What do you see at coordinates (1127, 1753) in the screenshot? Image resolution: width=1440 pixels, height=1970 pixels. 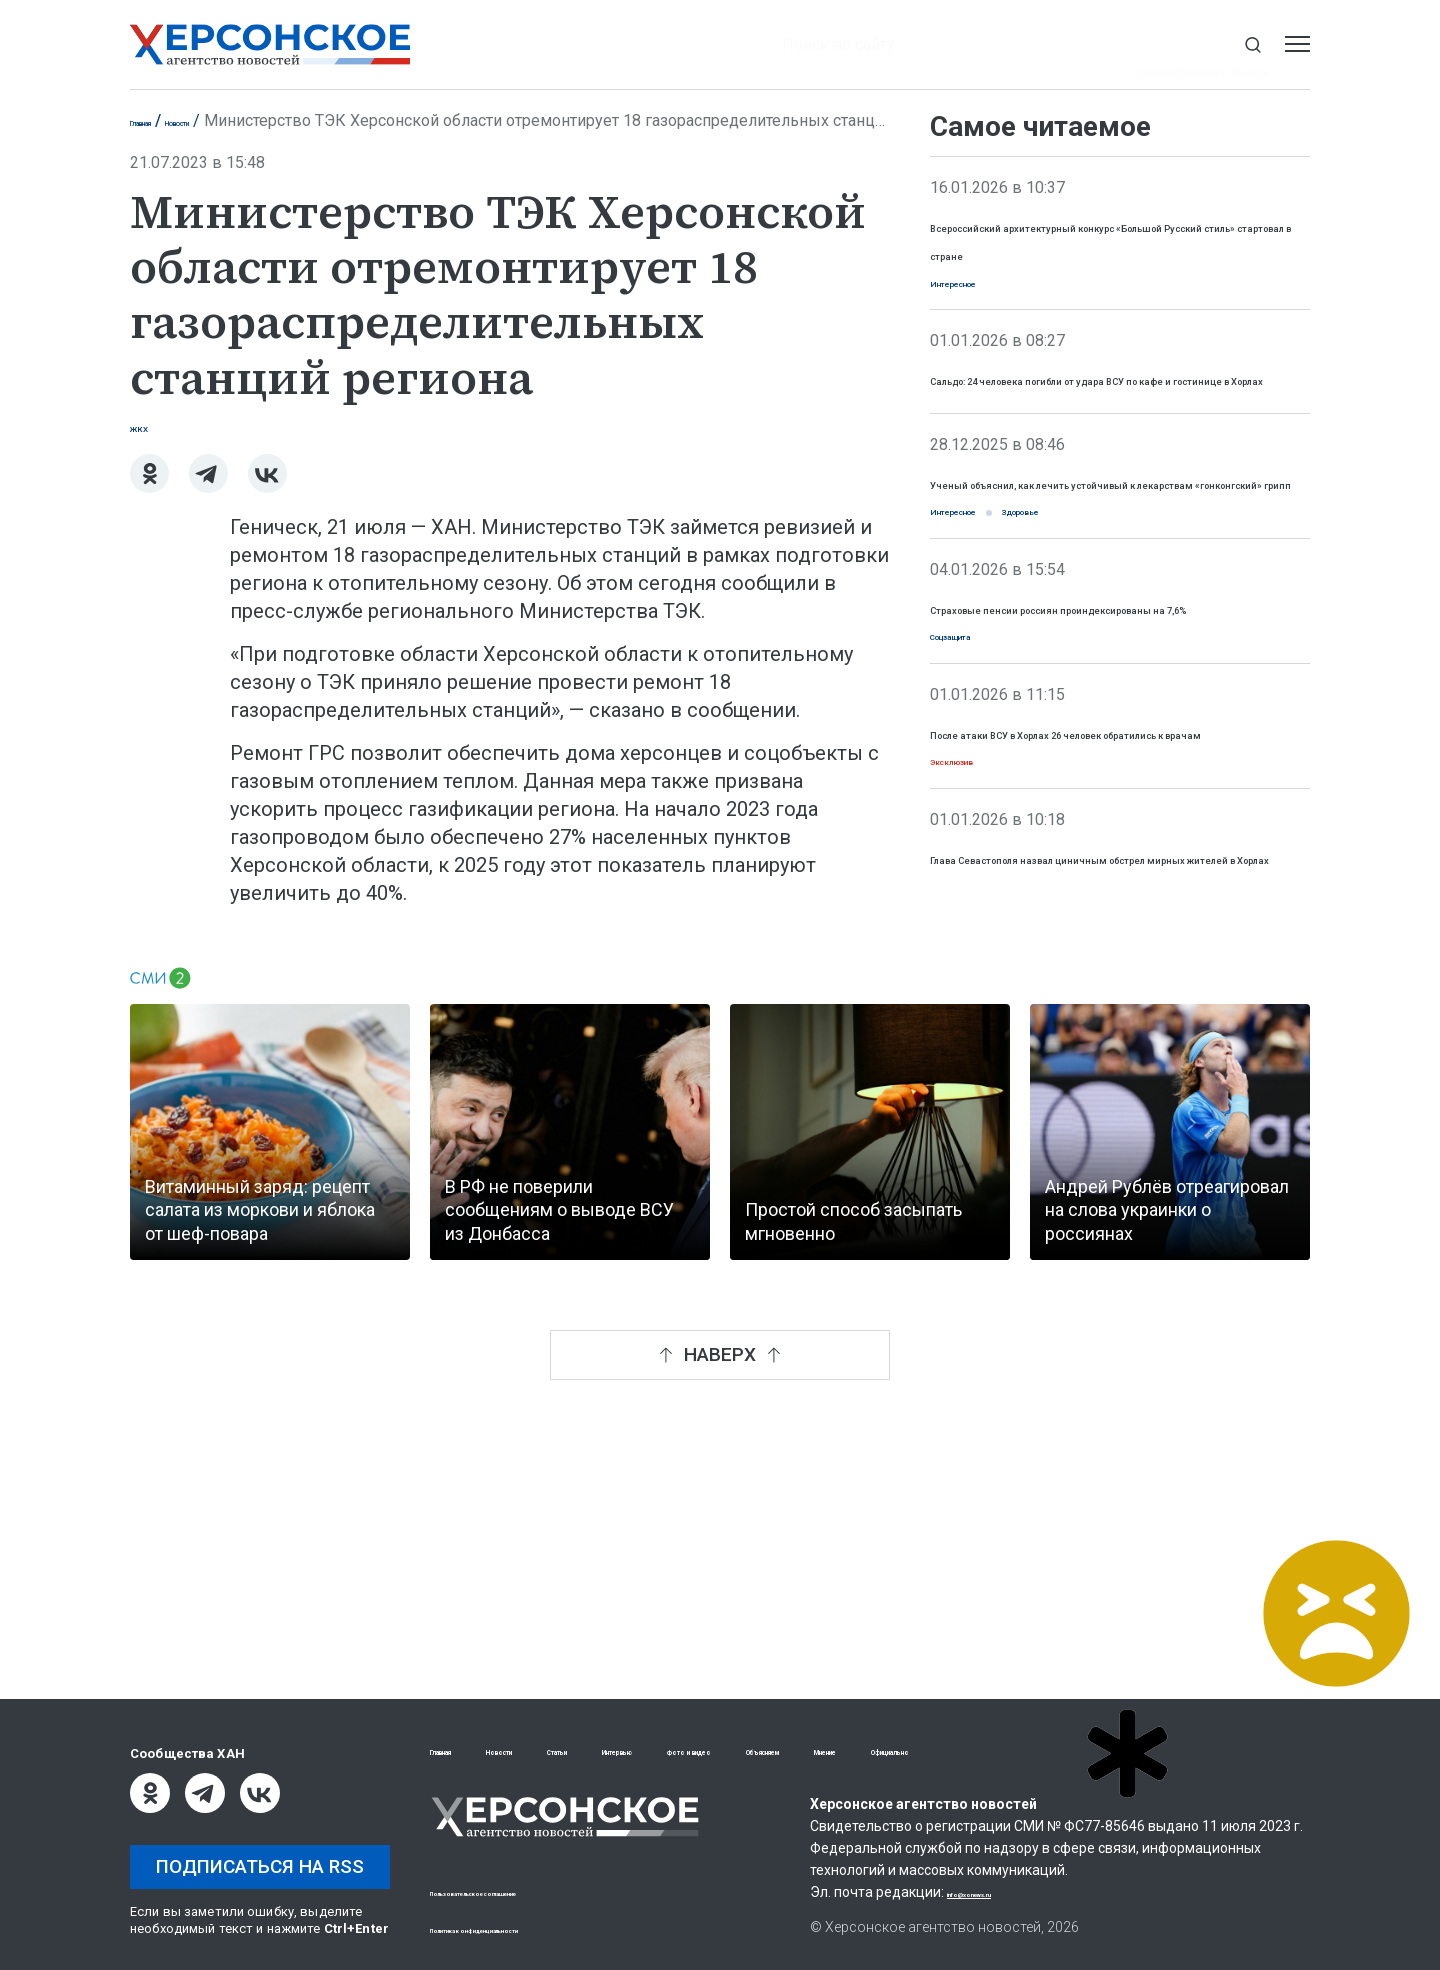 I see `access emergency medical services or health information` at bounding box center [1127, 1753].